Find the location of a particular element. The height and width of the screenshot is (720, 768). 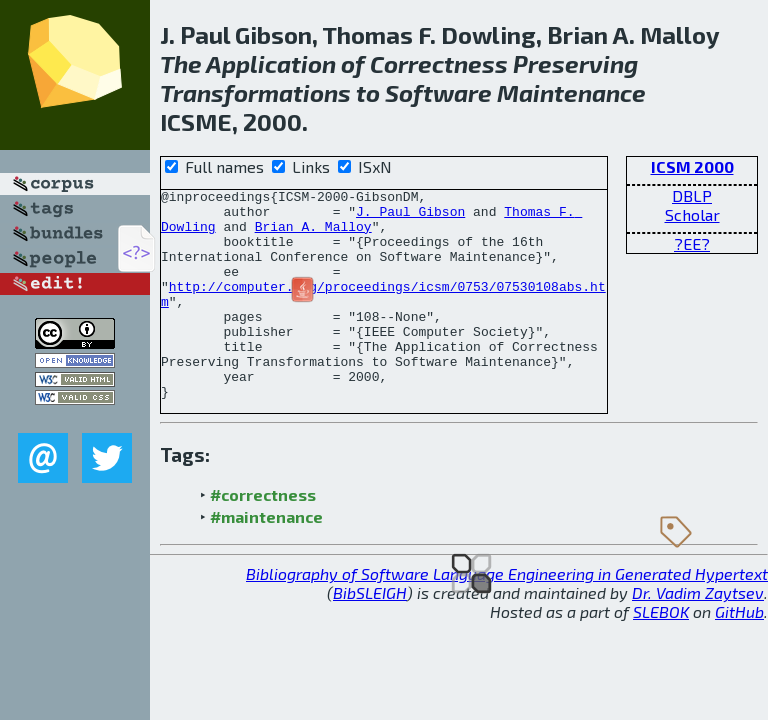

add or edit tags for music tracks is located at coordinates (676, 532).